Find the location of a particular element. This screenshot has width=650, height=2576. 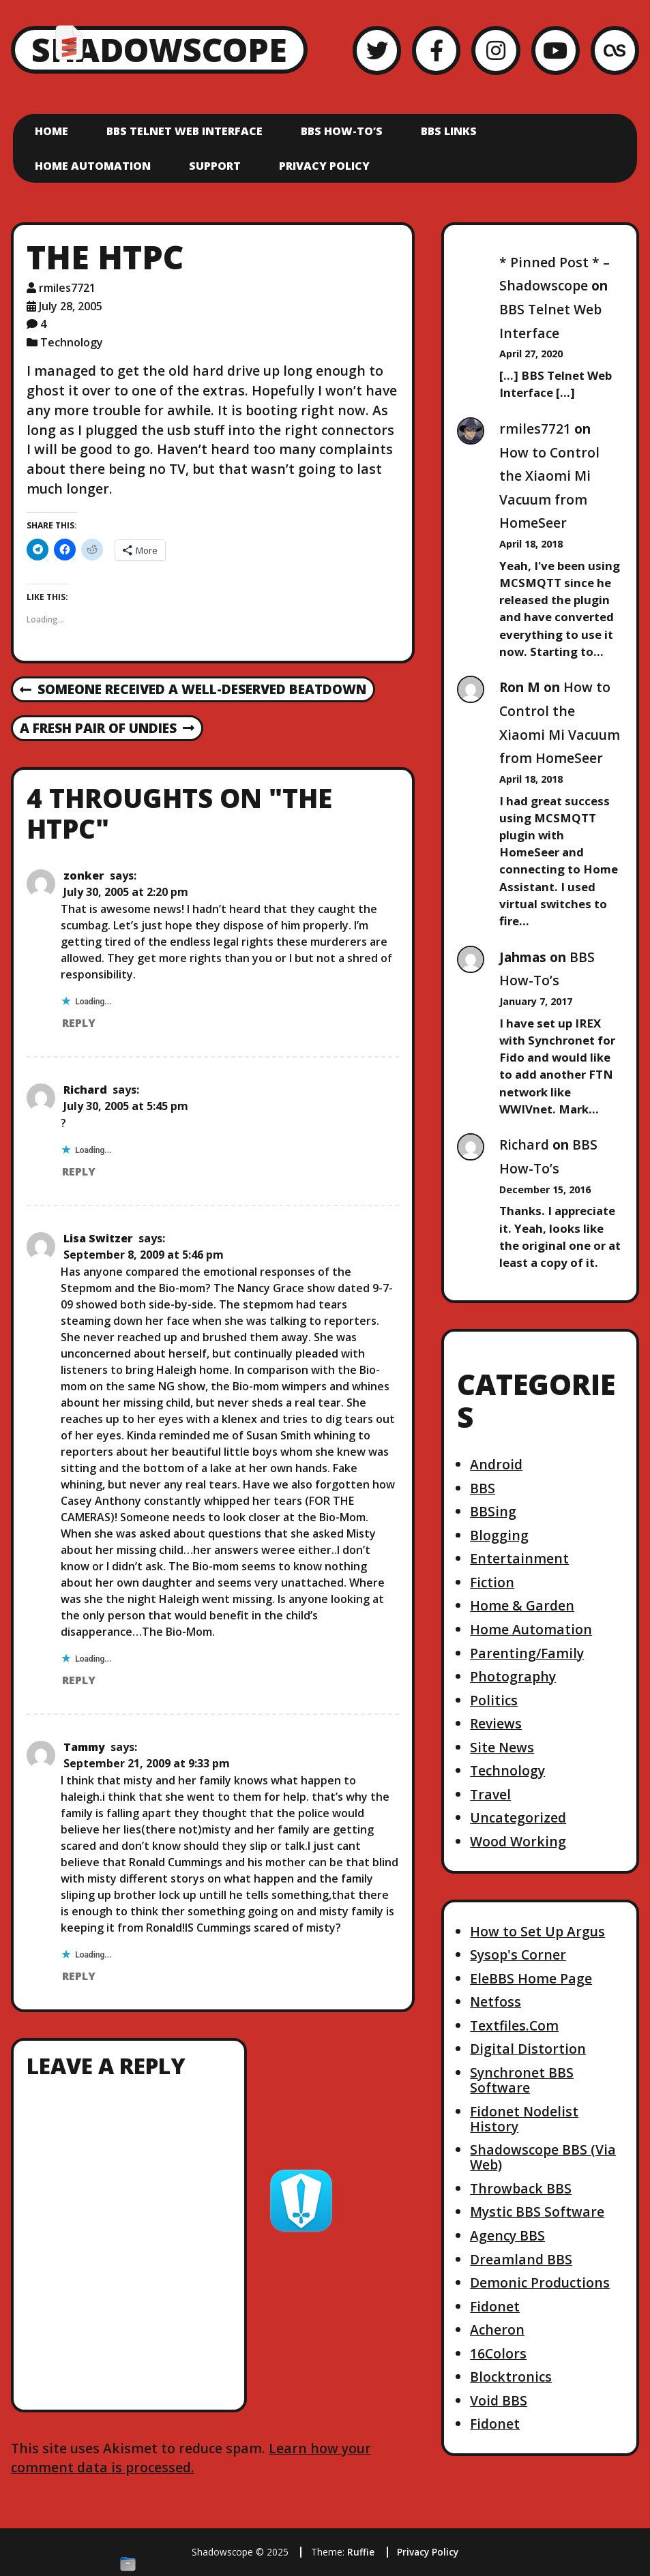

a scala programming language source file is located at coordinates (69, 42).